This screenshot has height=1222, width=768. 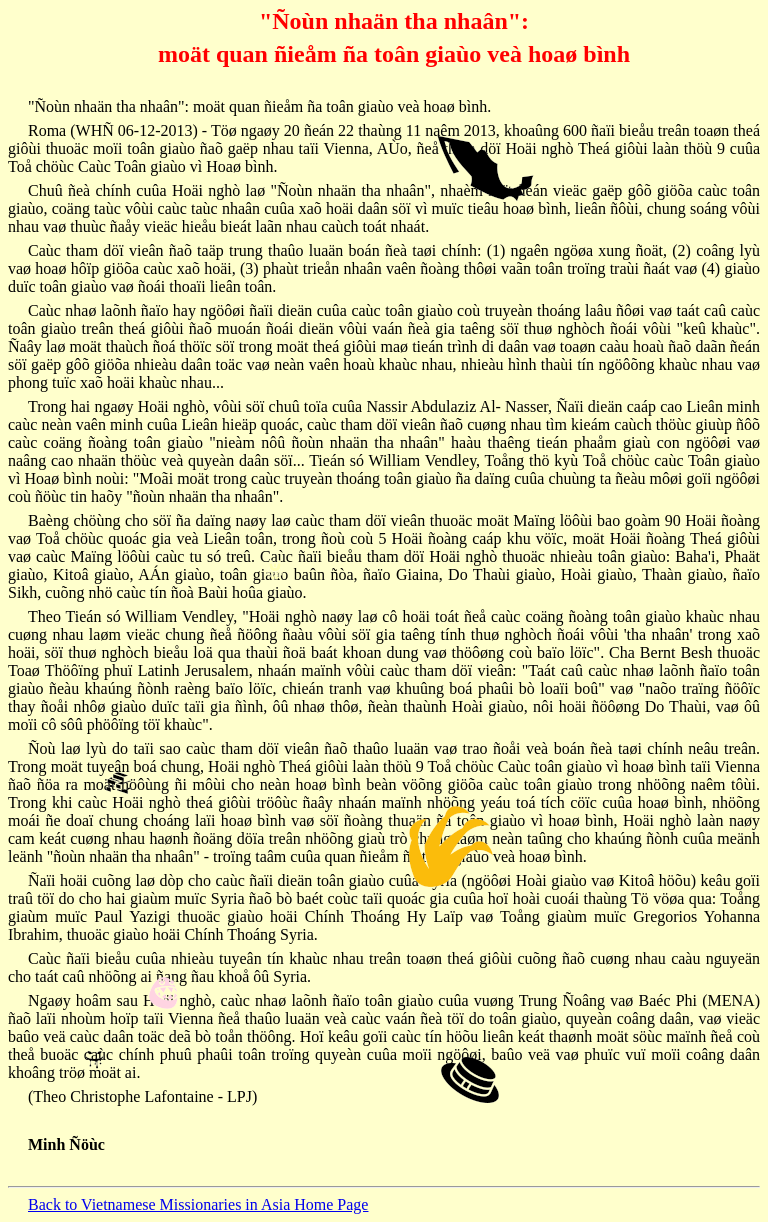 What do you see at coordinates (94, 1059) in the screenshot?
I see `indicates a delicious or tempting item` at bounding box center [94, 1059].